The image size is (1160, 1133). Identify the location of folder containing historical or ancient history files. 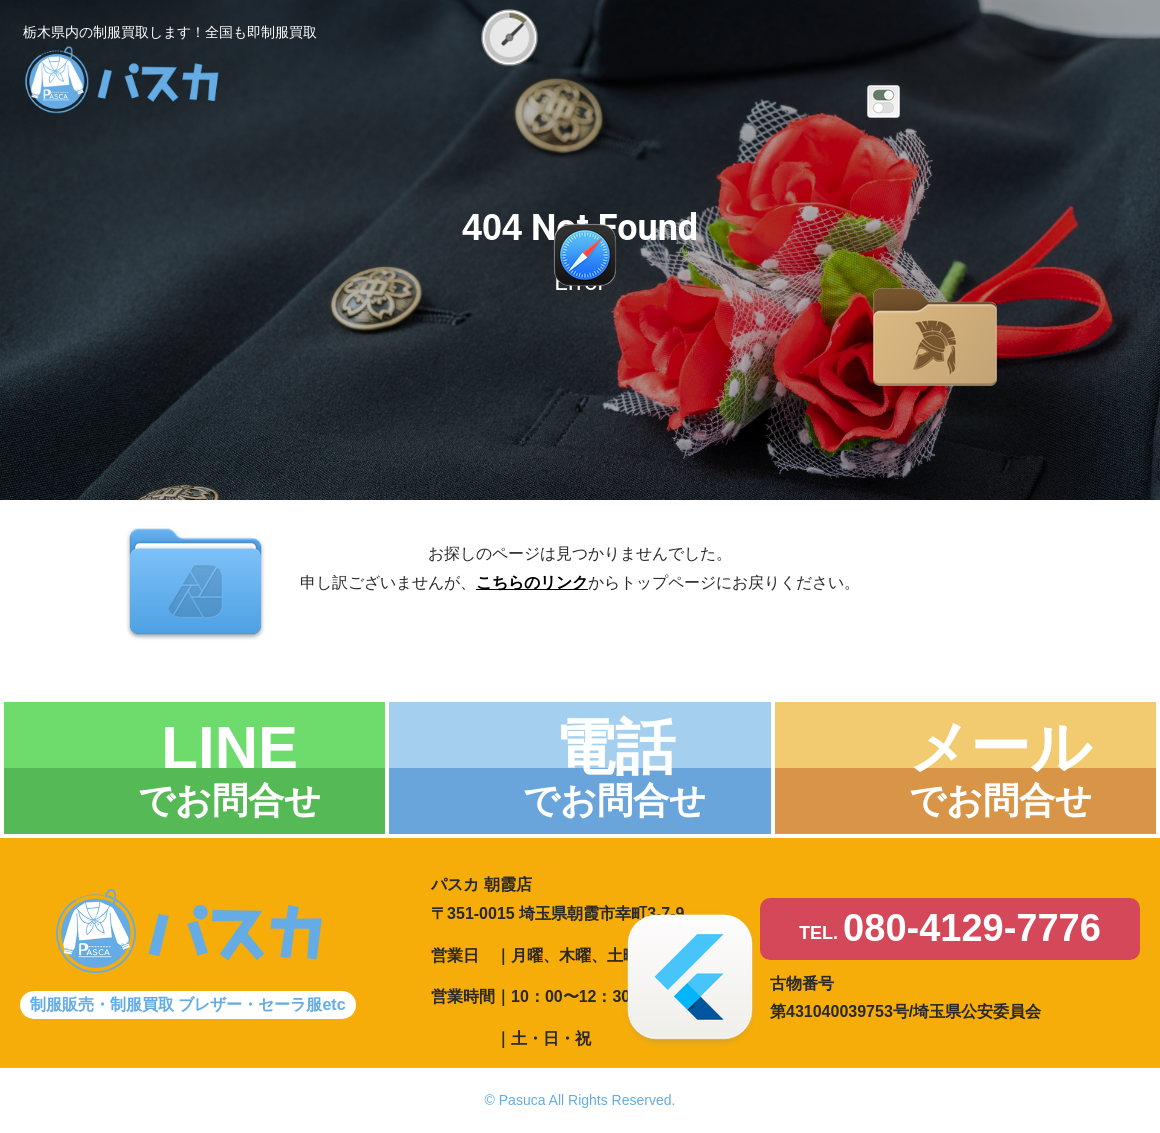
(934, 340).